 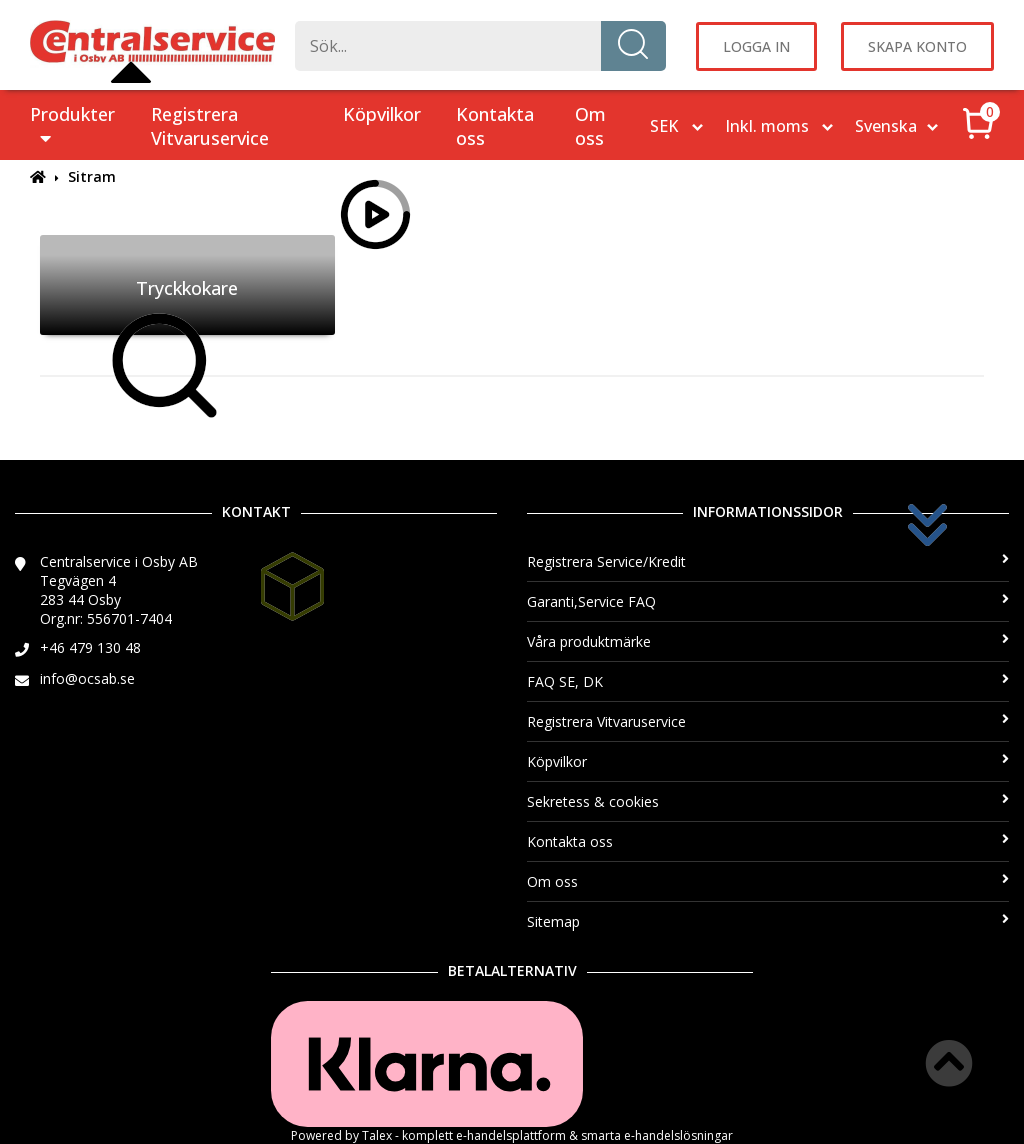 I want to click on view 3D model or object, so click(x=292, y=586).